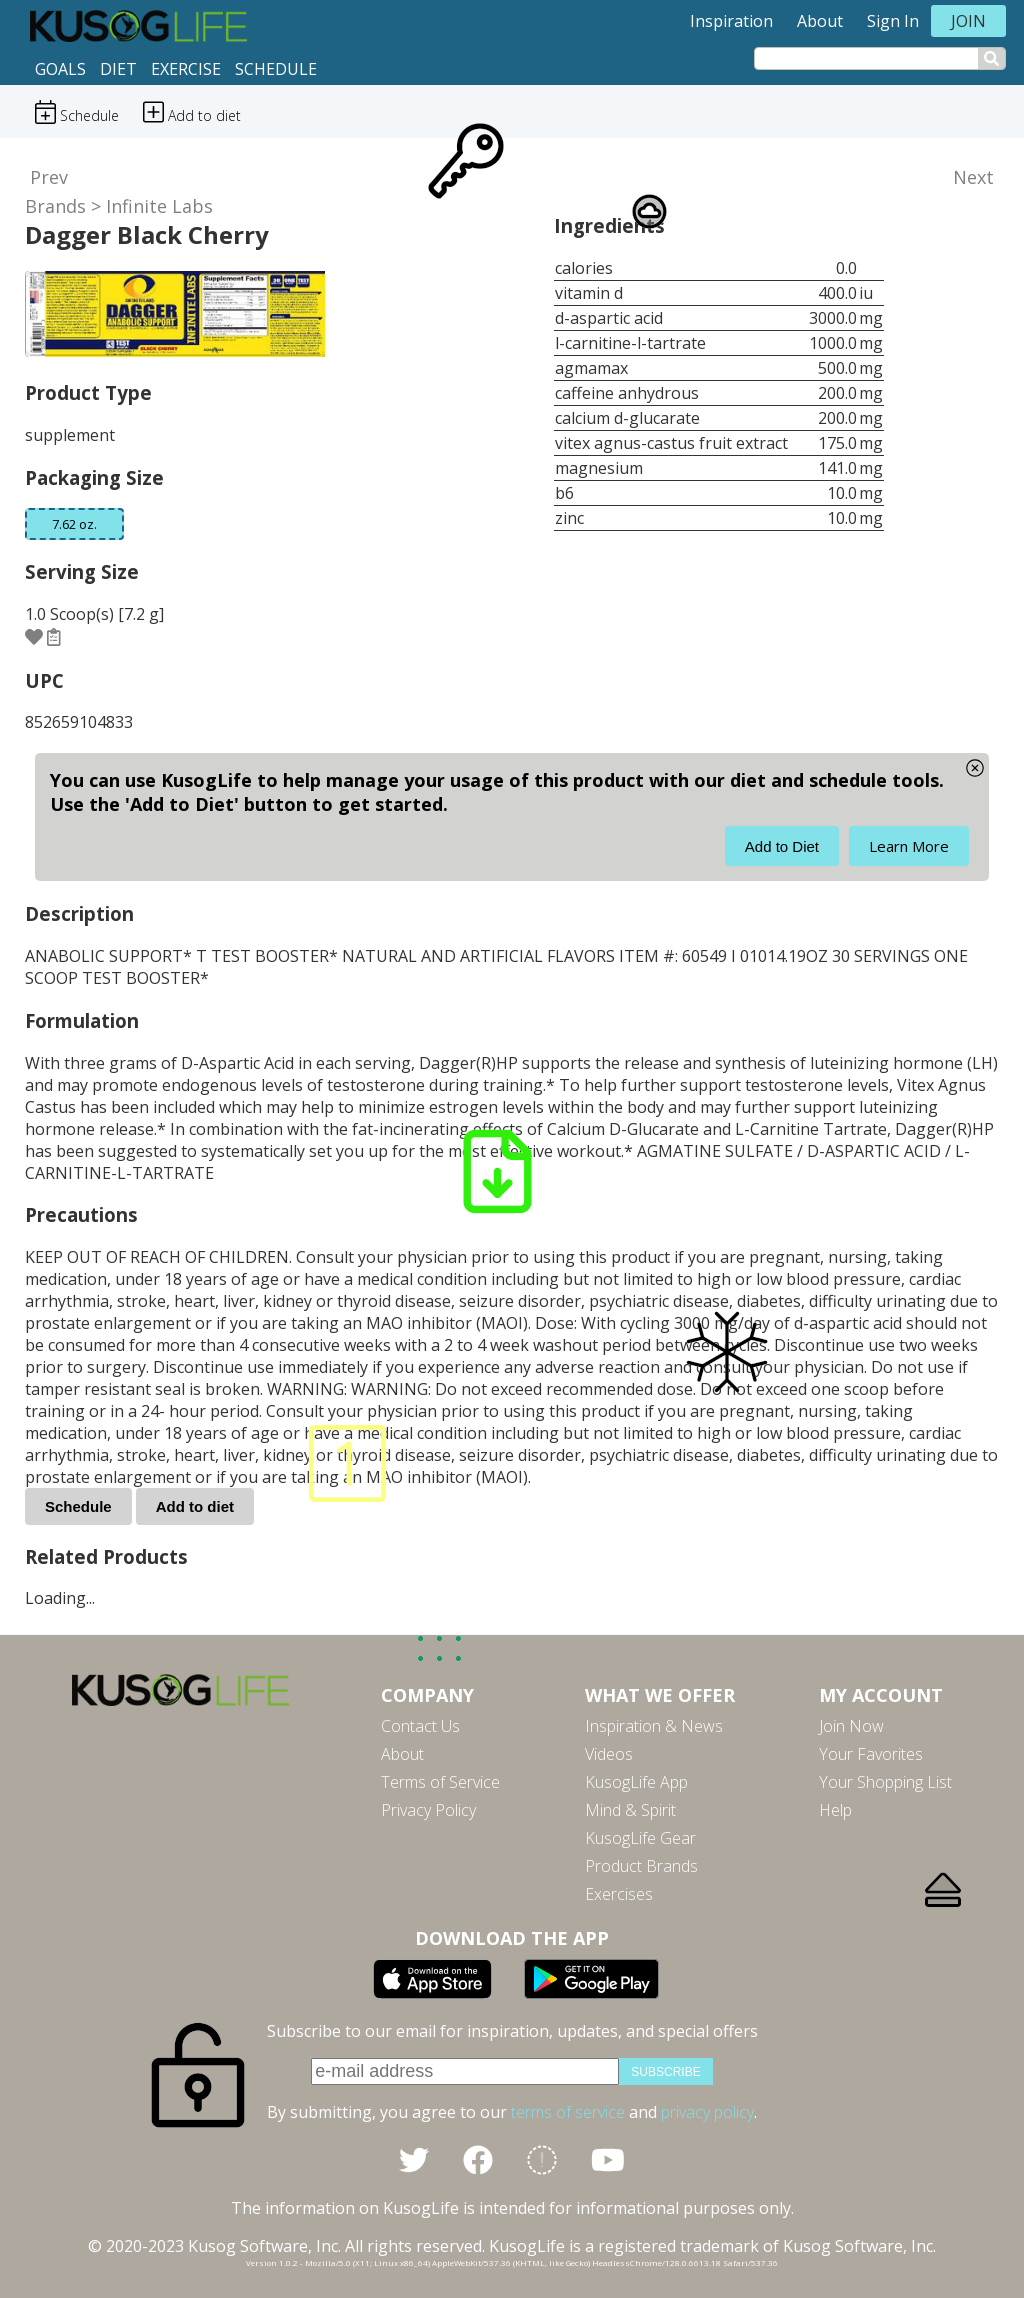 The height and width of the screenshot is (2298, 1024). What do you see at coordinates (347, 1463) in the screenshot?
I see `indicates step one in a multi-step process` at bounding box center [347, 1463].